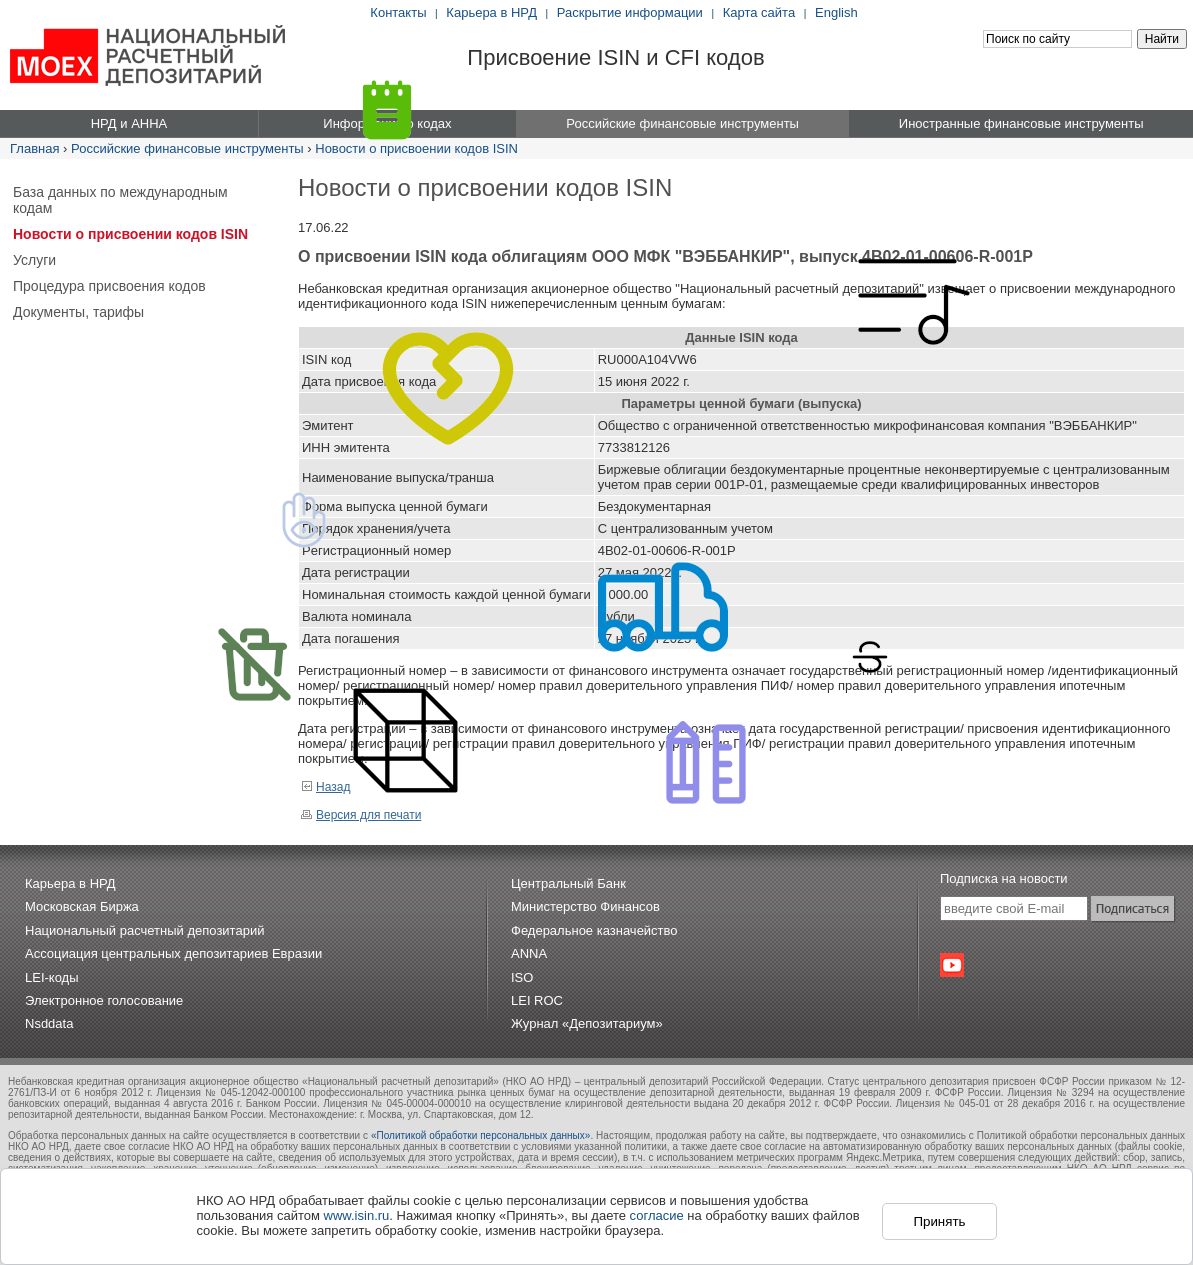  Describe the element at coordinates (387, 111) in the screenshot. I see `open notepad or notes application` at that location.